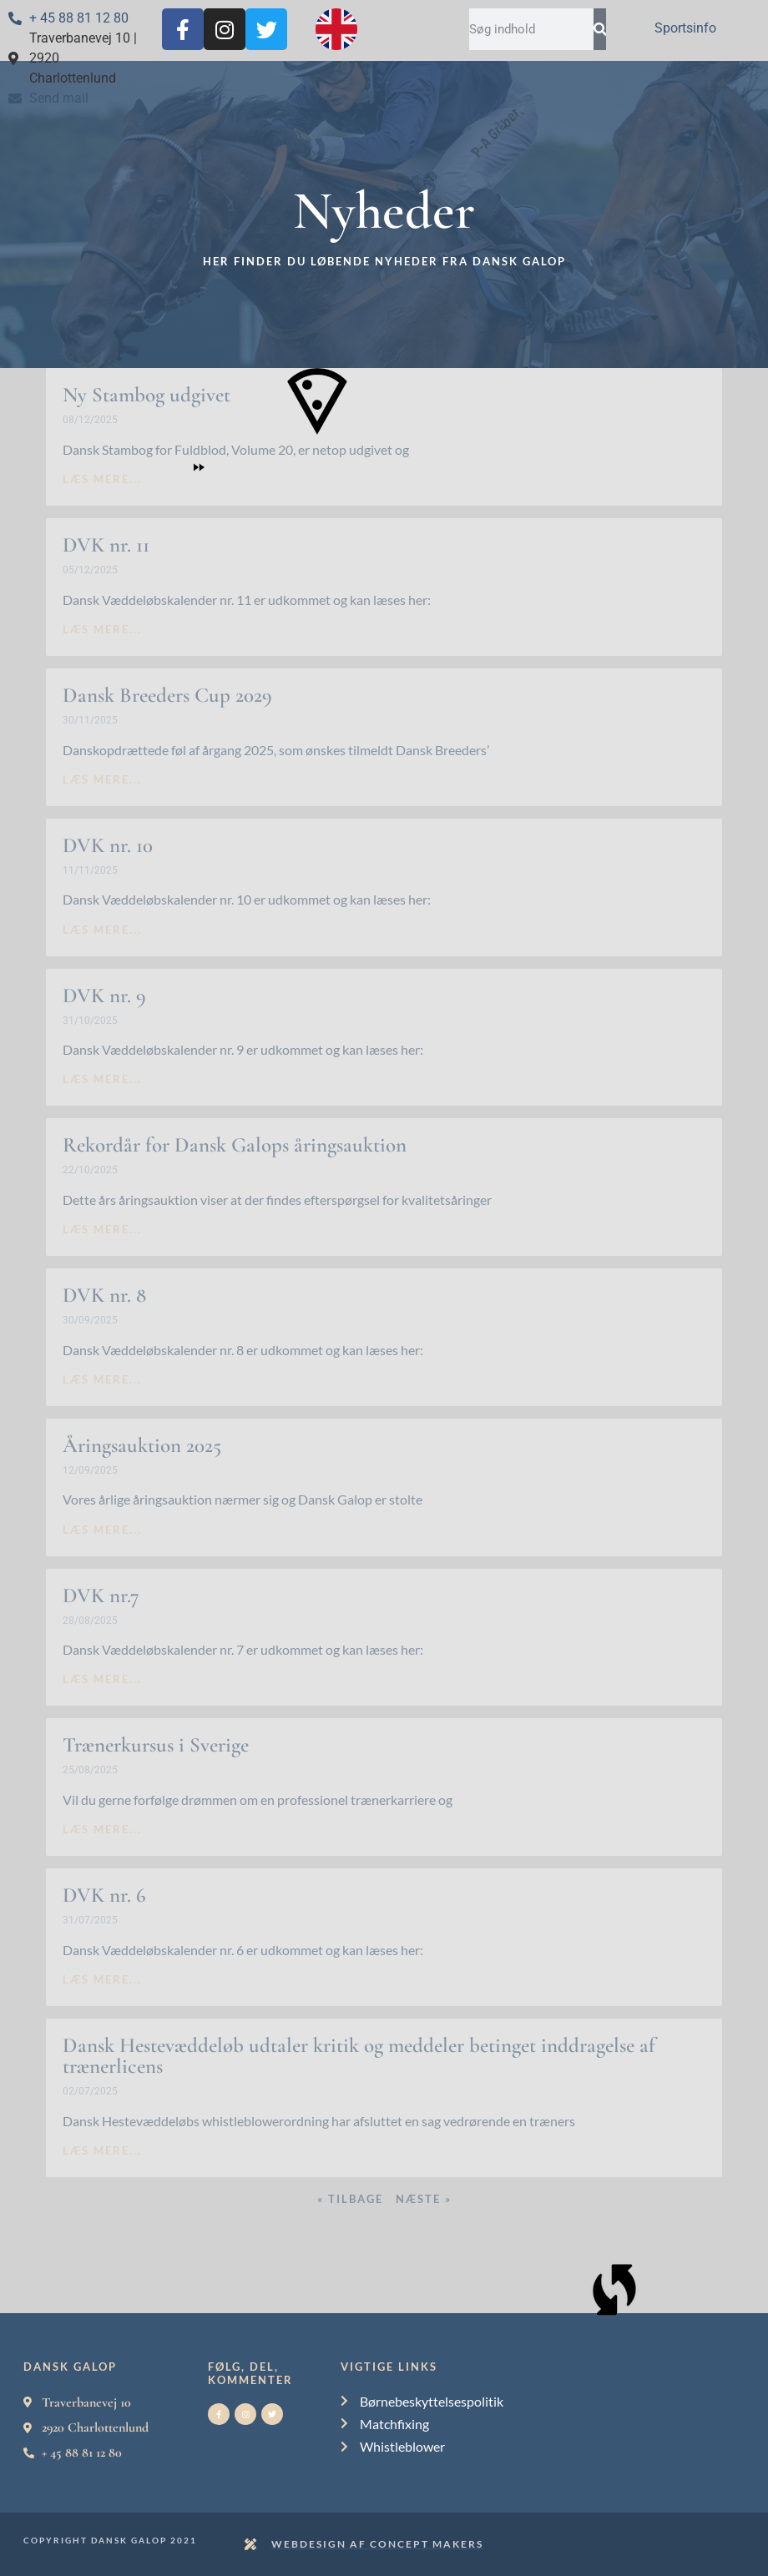  I want to click on find nearby pizza restaurants, so click(317, 401).